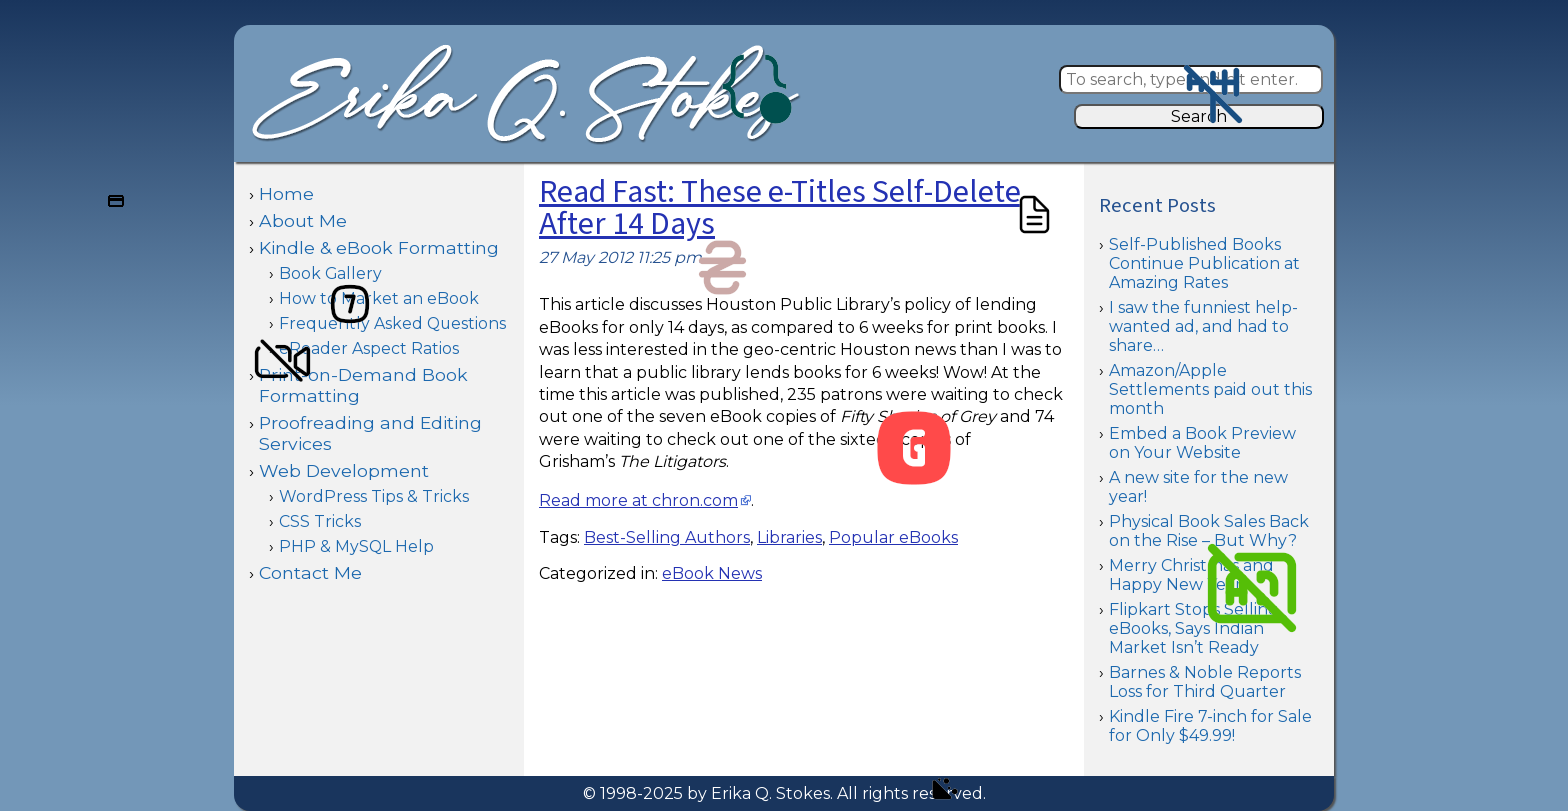 Image resolution: width=1568 pixels, height=811 pixels. I want to click on indicates rockslide or landslide hazard warning, so click(945, 788).